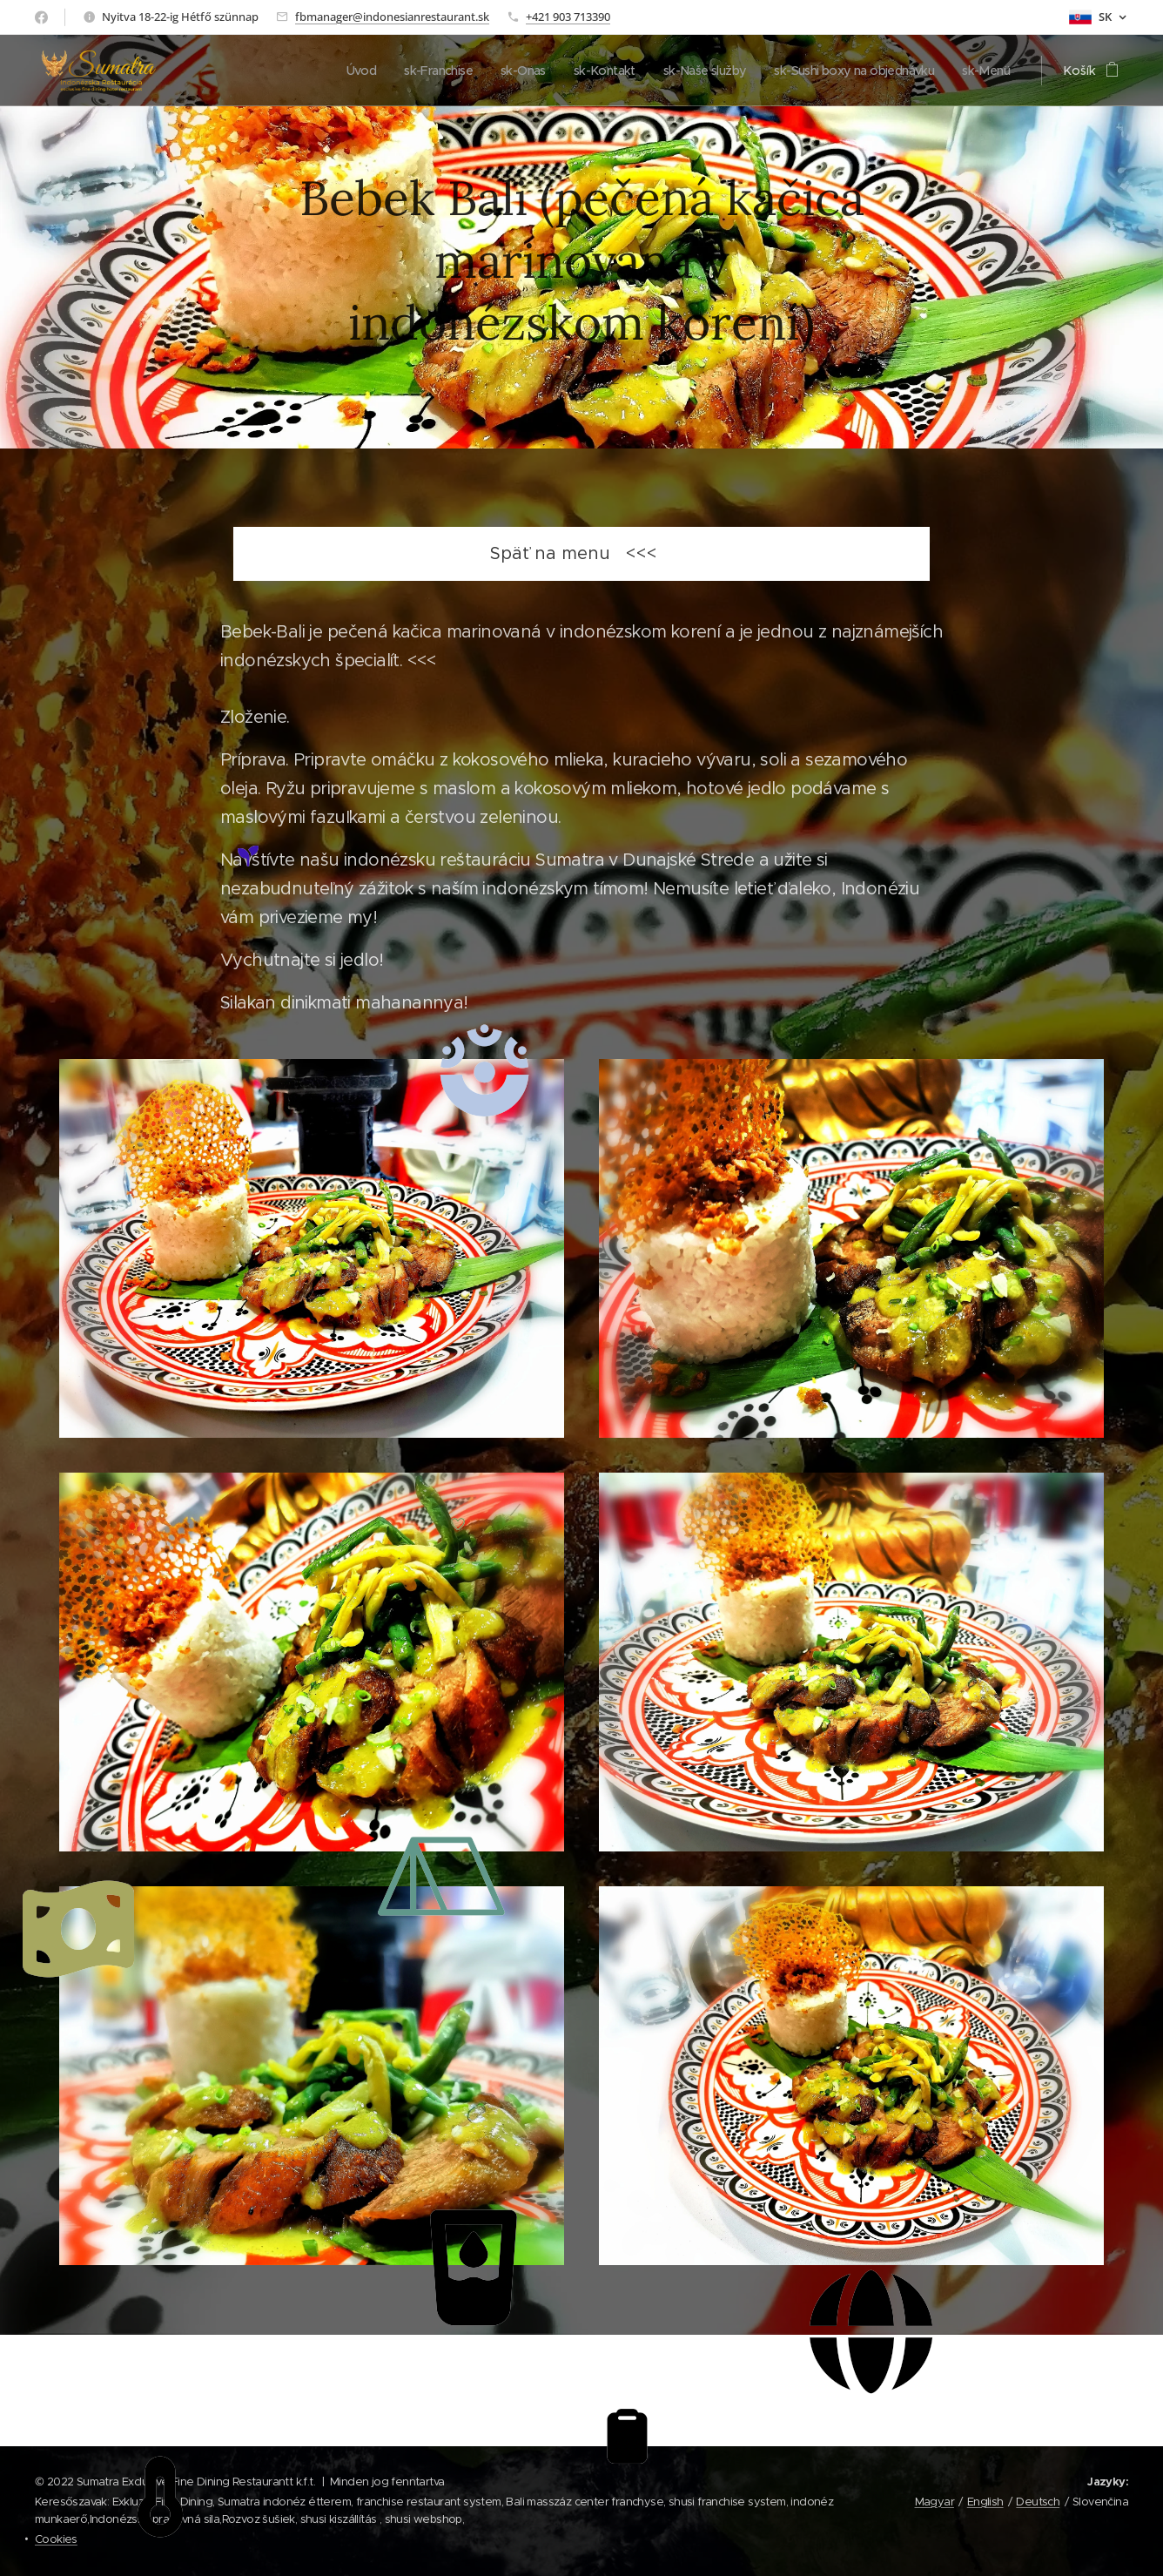 The height and width of the screenshot is (2576, 1163). What do you see at coordinates (871, 2331) in the screenshot?
I see `access global or international settings` at bounding box center [871, 2331].